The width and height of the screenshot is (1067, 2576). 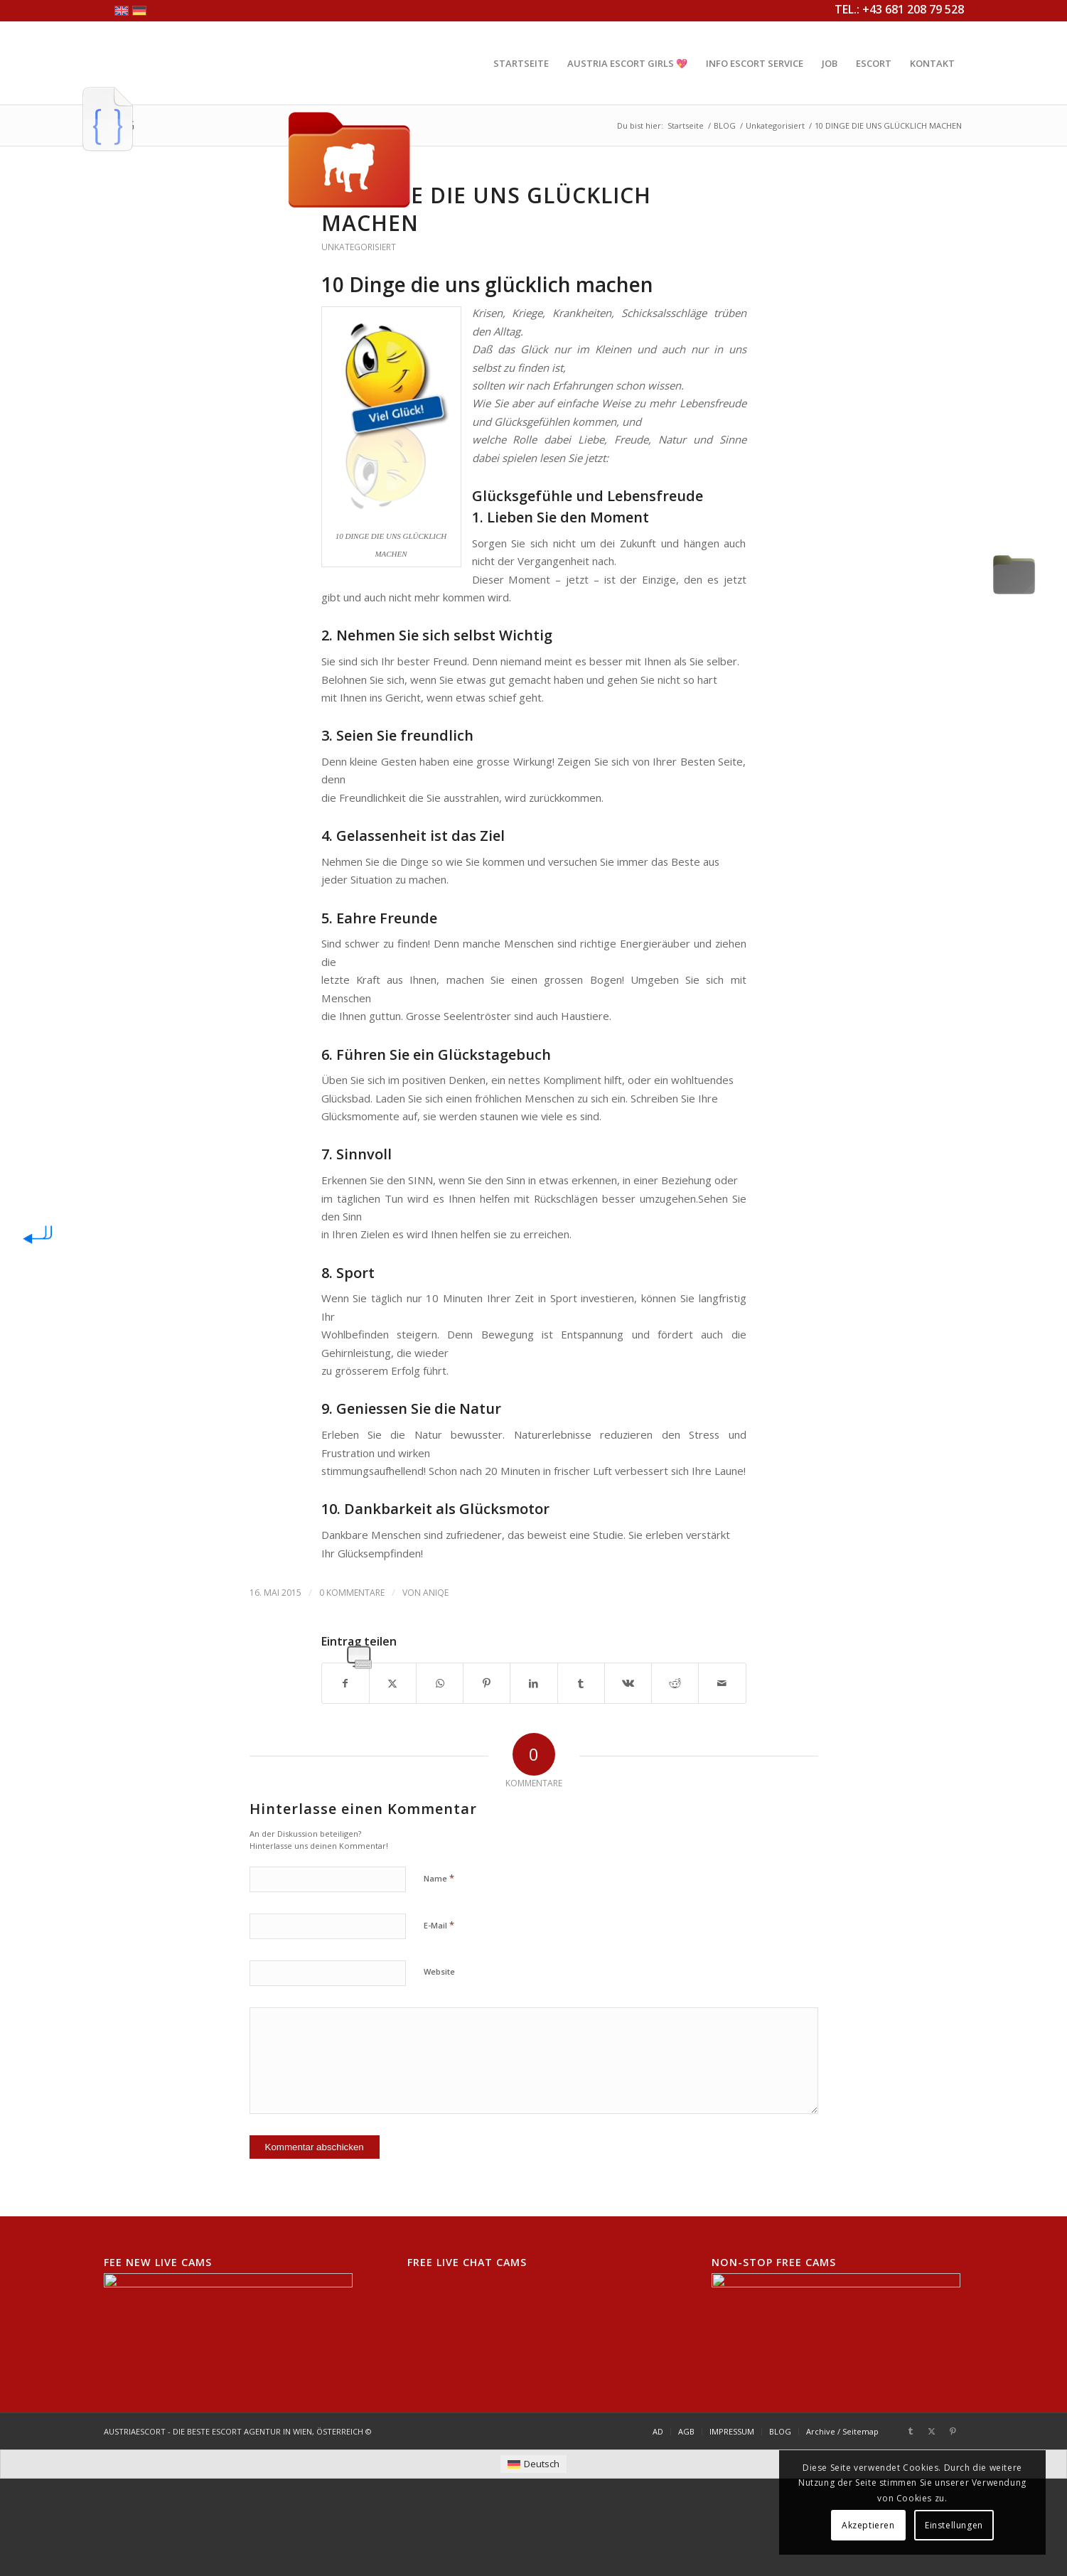 What do you see at coordinates (107, 119) in the screenshot?
I see `a CSS stylesheet file` at bounding box center [107, 119].